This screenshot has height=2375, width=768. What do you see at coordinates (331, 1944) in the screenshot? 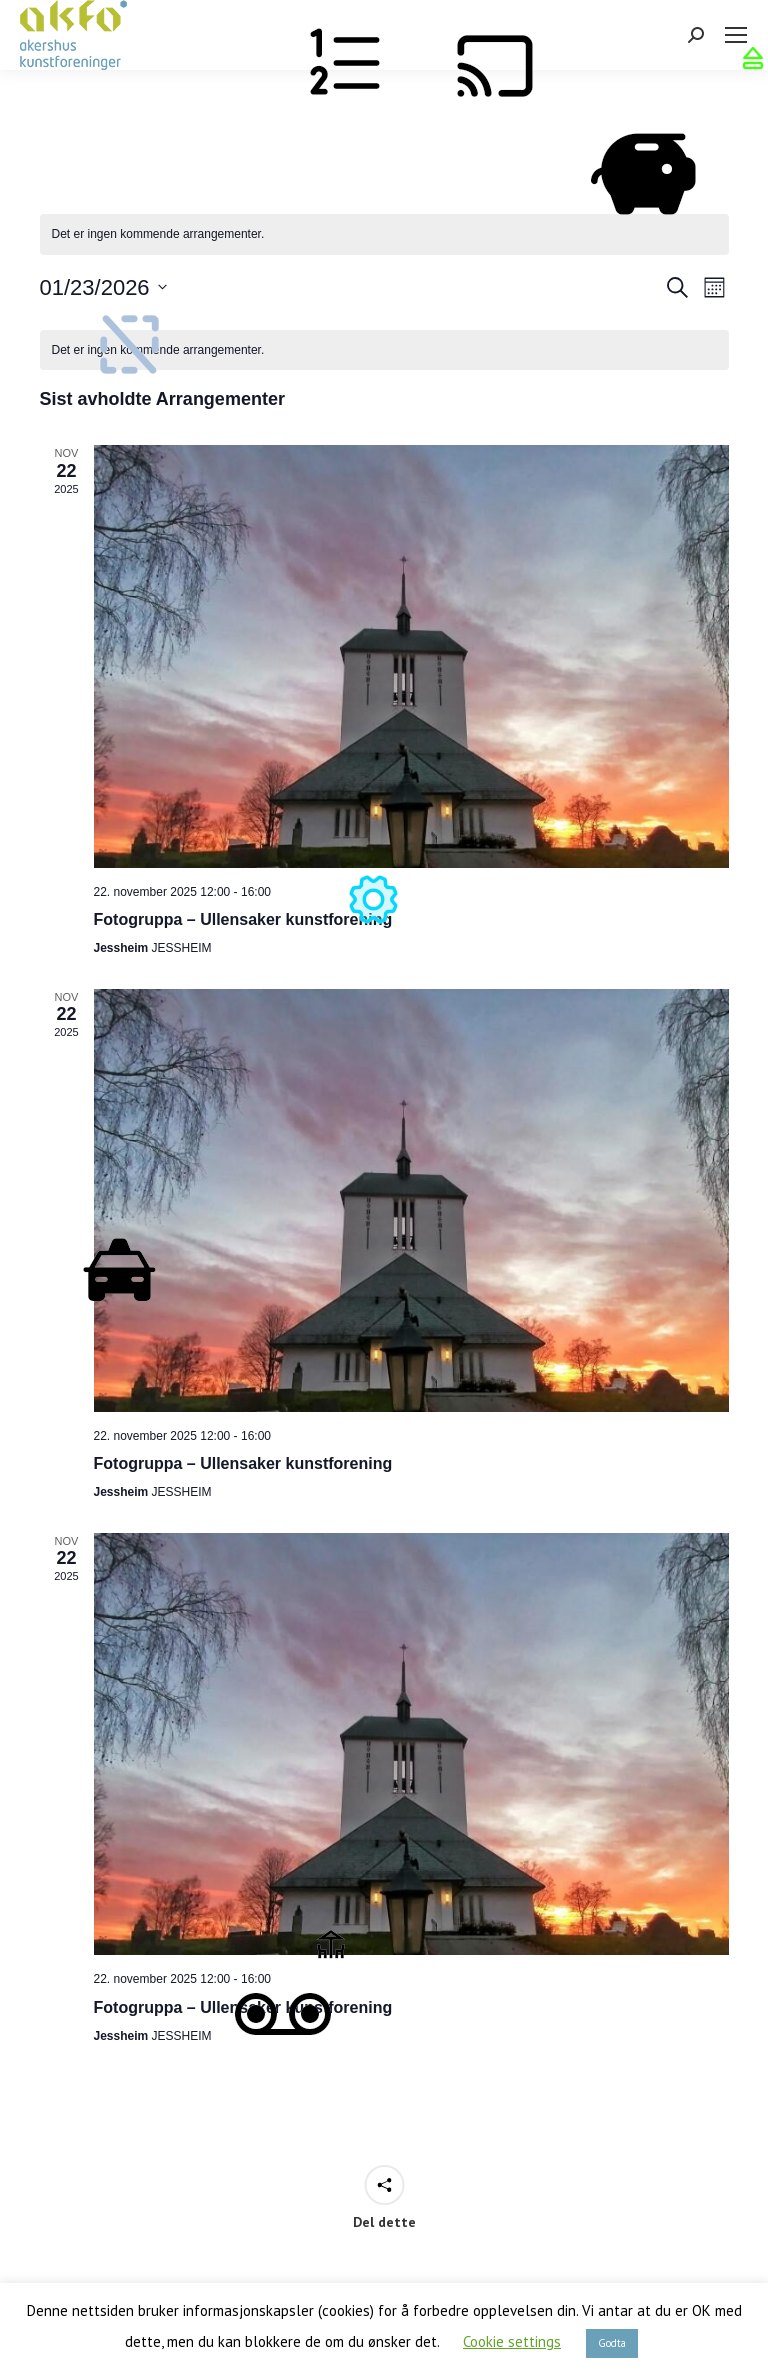
I see `access outdoor deck or patio settings` at bounding box center [331, 1944].